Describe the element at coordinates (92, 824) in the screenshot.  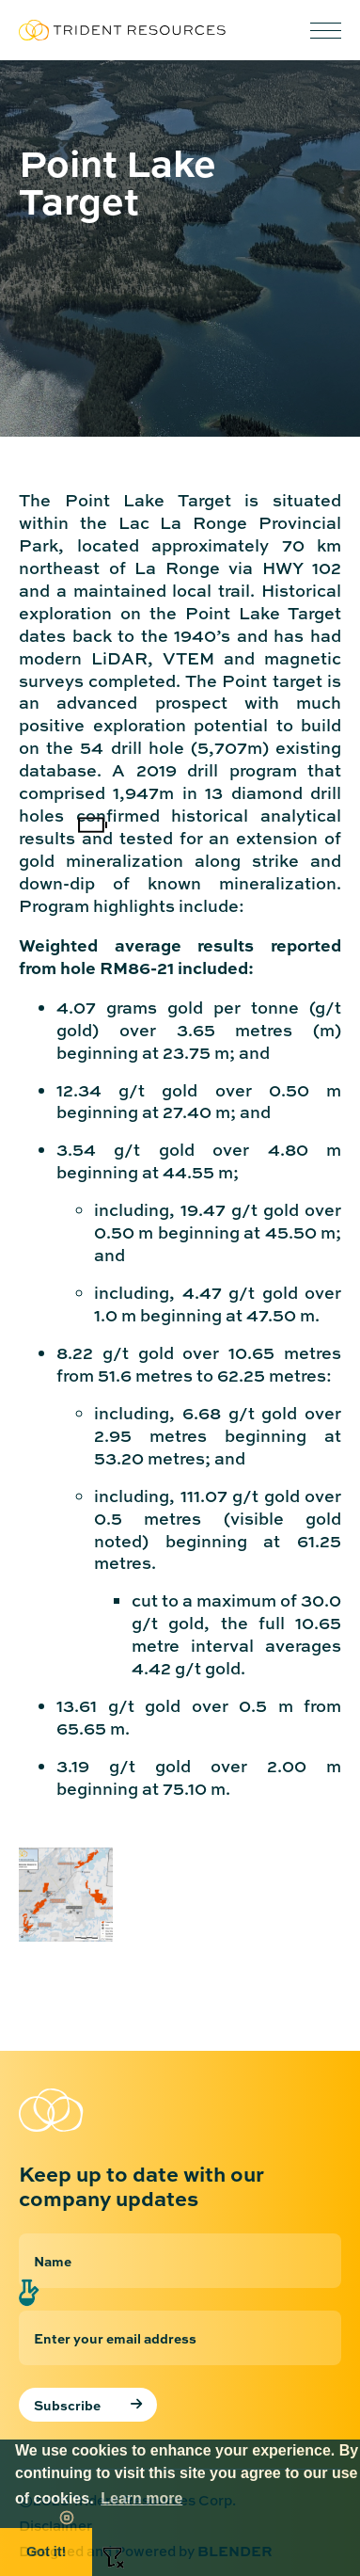
I see `indicates battery is completely drained` at that location.